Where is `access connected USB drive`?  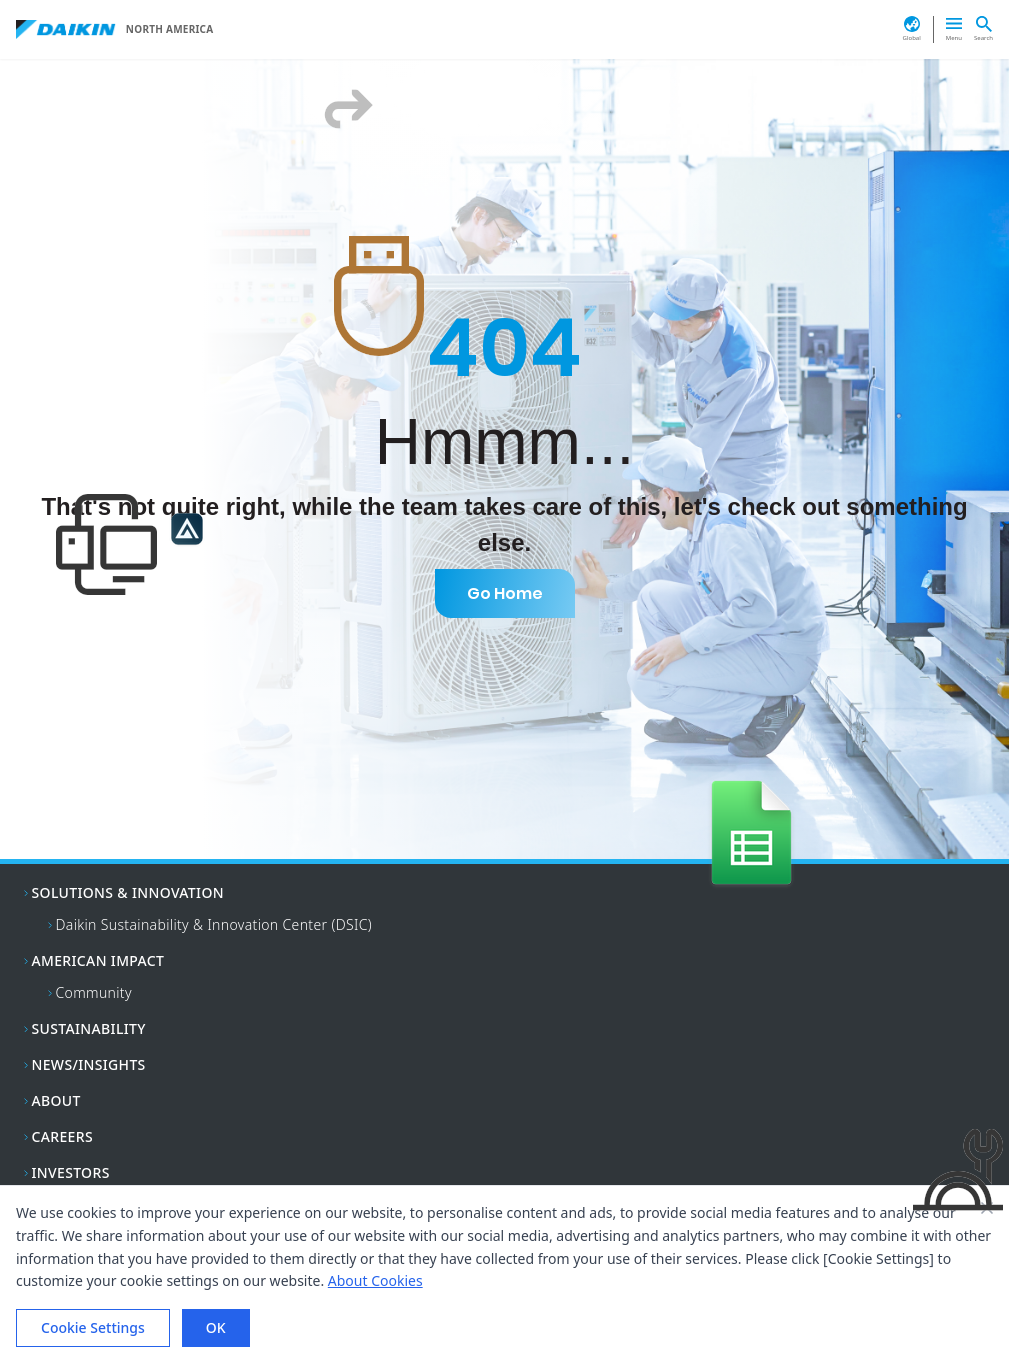
access connected USB drive is located at coordinates (379, 296).